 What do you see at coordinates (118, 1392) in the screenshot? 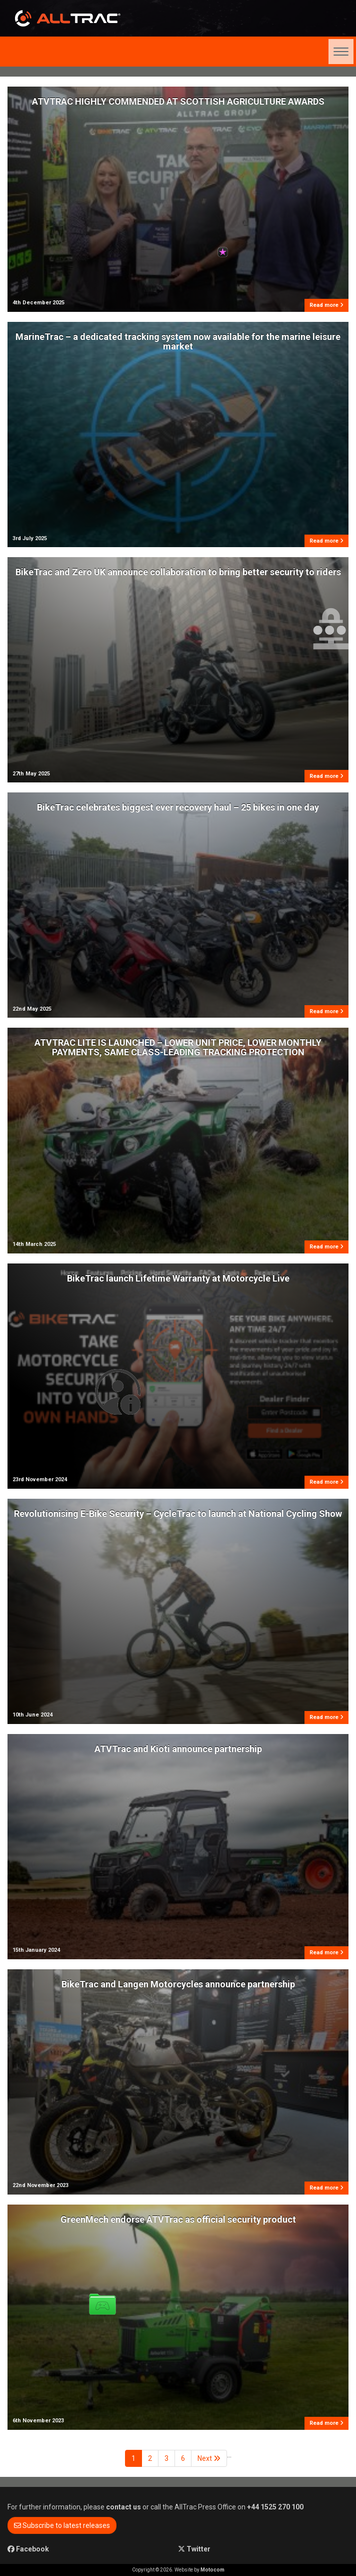
I see `view user profile information` at bounding box center [118, 1392].